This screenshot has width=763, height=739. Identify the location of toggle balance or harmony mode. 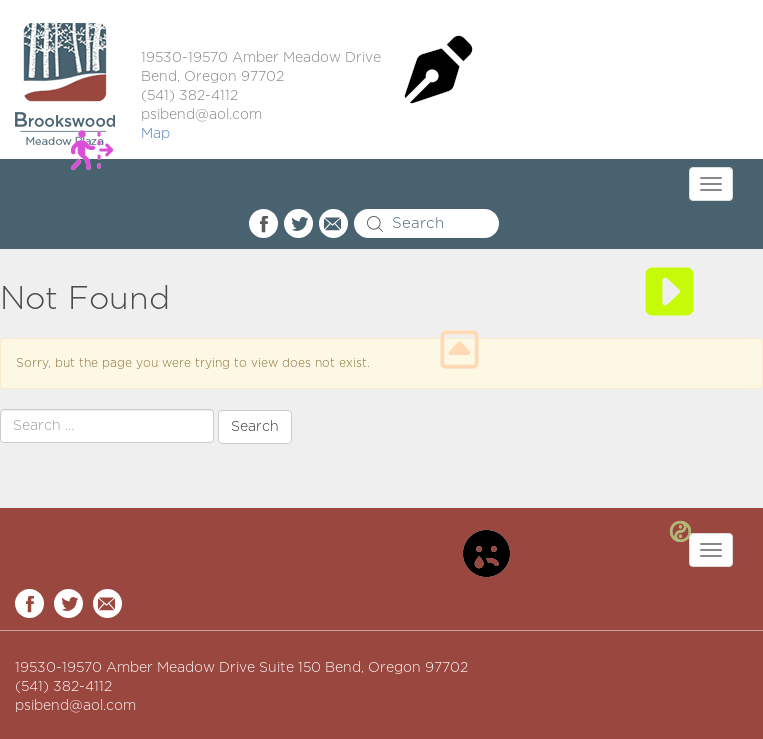
(680, 531).